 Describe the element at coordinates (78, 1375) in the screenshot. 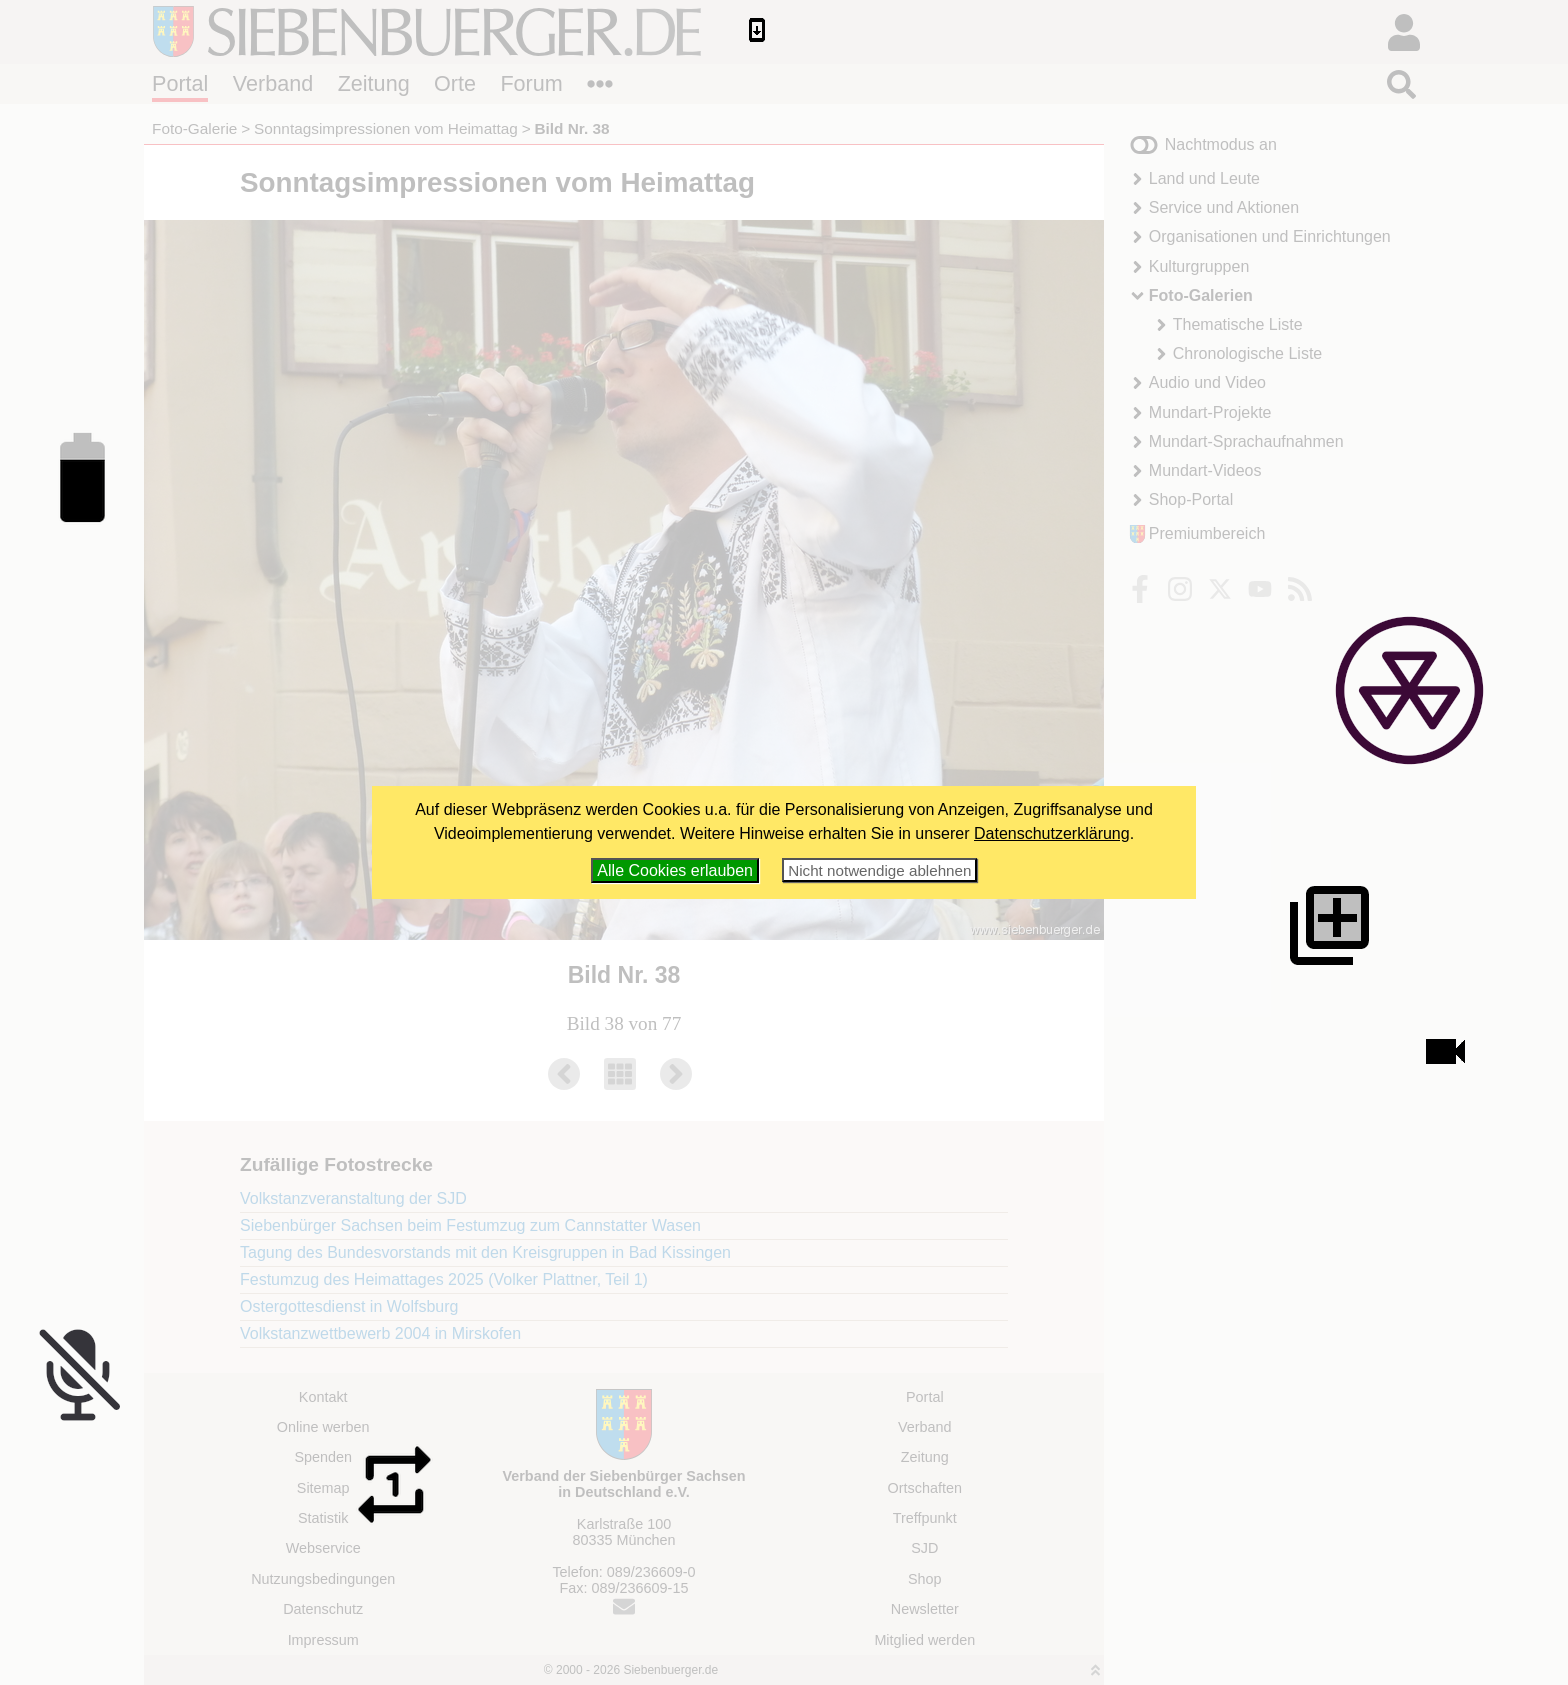

I see `mute your microphone` at that location.